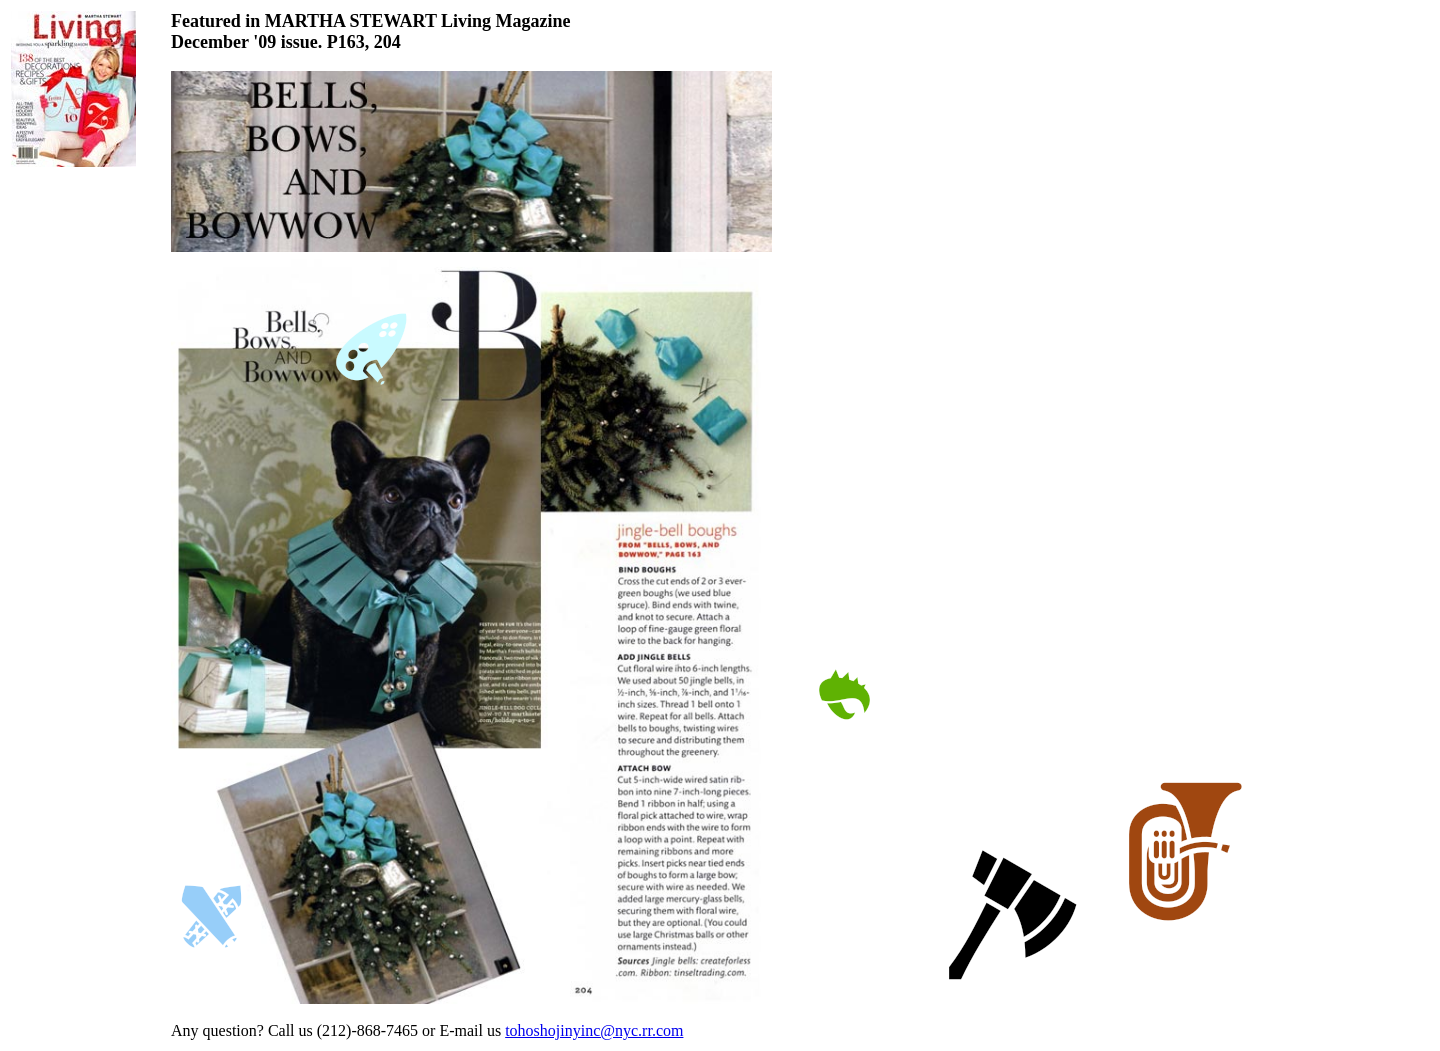  What do you see at coordinates (372, 348) in the screenshot?
I see `access music or instrument features` at bounding box center [372, 348].